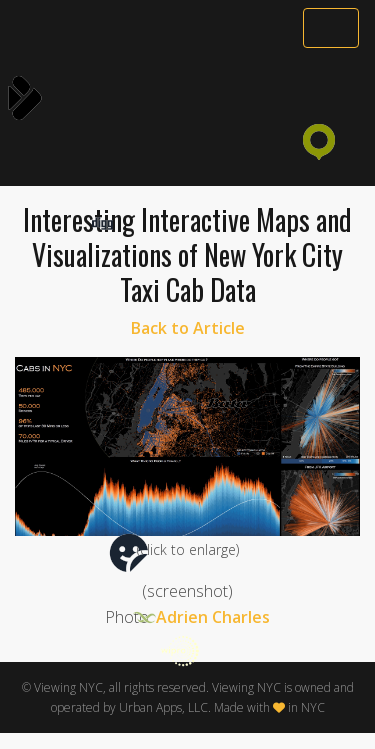 This screenshot has height=749, width=375. What do you see at coordinates (144, 617) in the screenshot?
I see `backendless platform logo` at bounding box center [144, 617].